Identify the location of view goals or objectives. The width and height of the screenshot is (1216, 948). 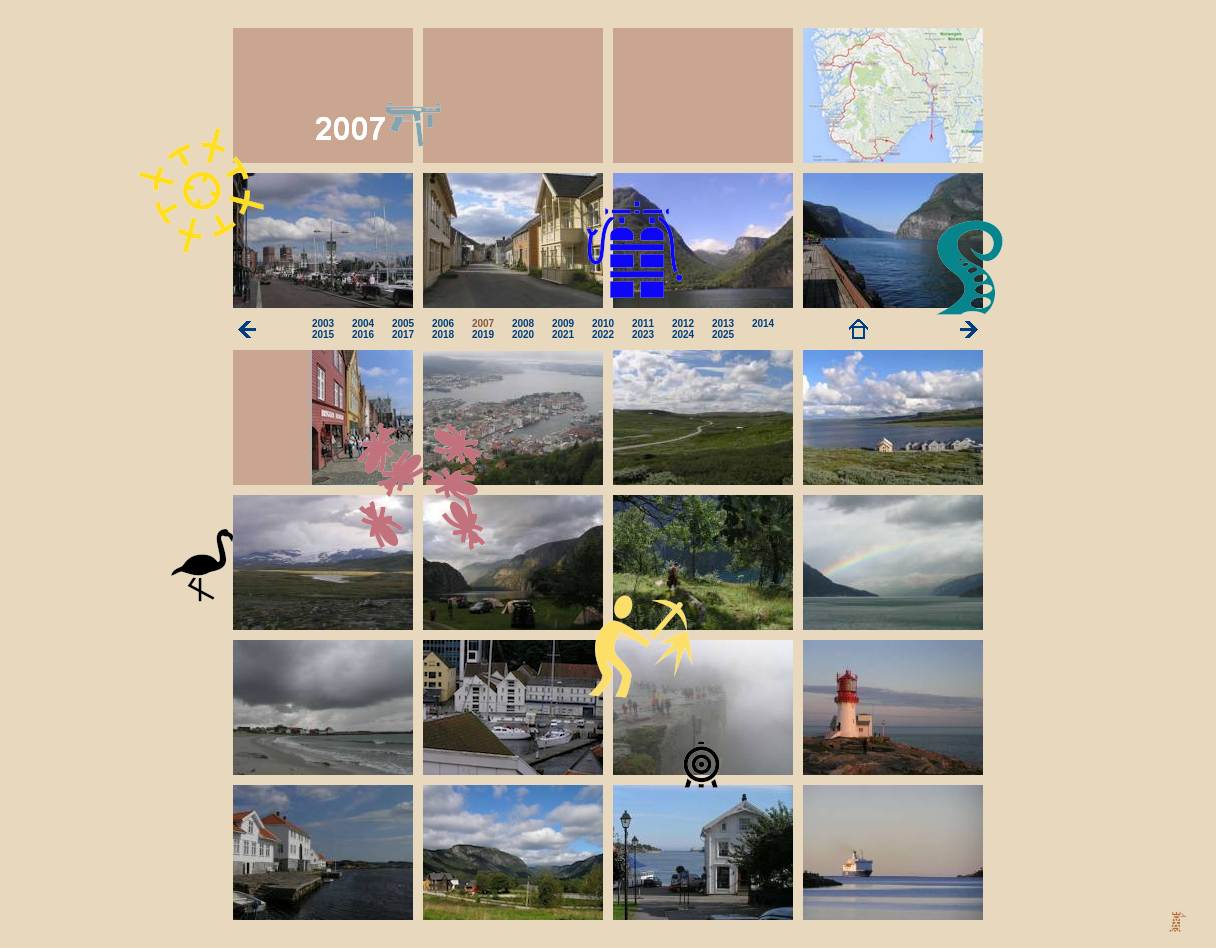
(701, 764).